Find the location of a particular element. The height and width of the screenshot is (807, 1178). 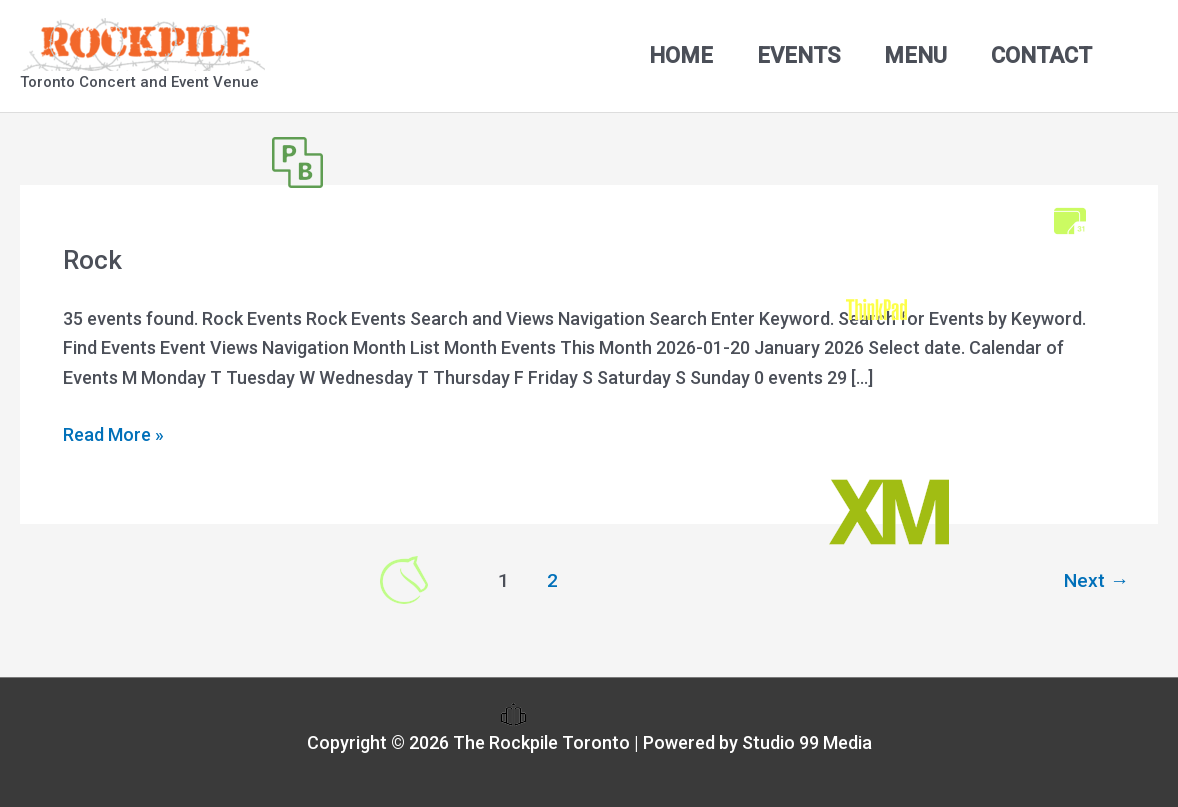

pocketbase logo - open-source backend service is located at coordinates (297, 162).